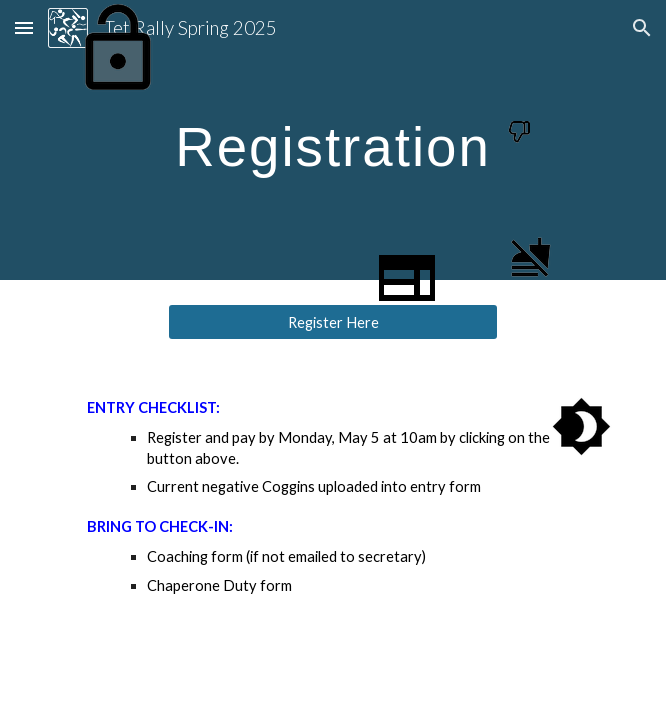 The width and height of the screenshot is (666, 720). I want to click on open web browser, so click(407, 278).